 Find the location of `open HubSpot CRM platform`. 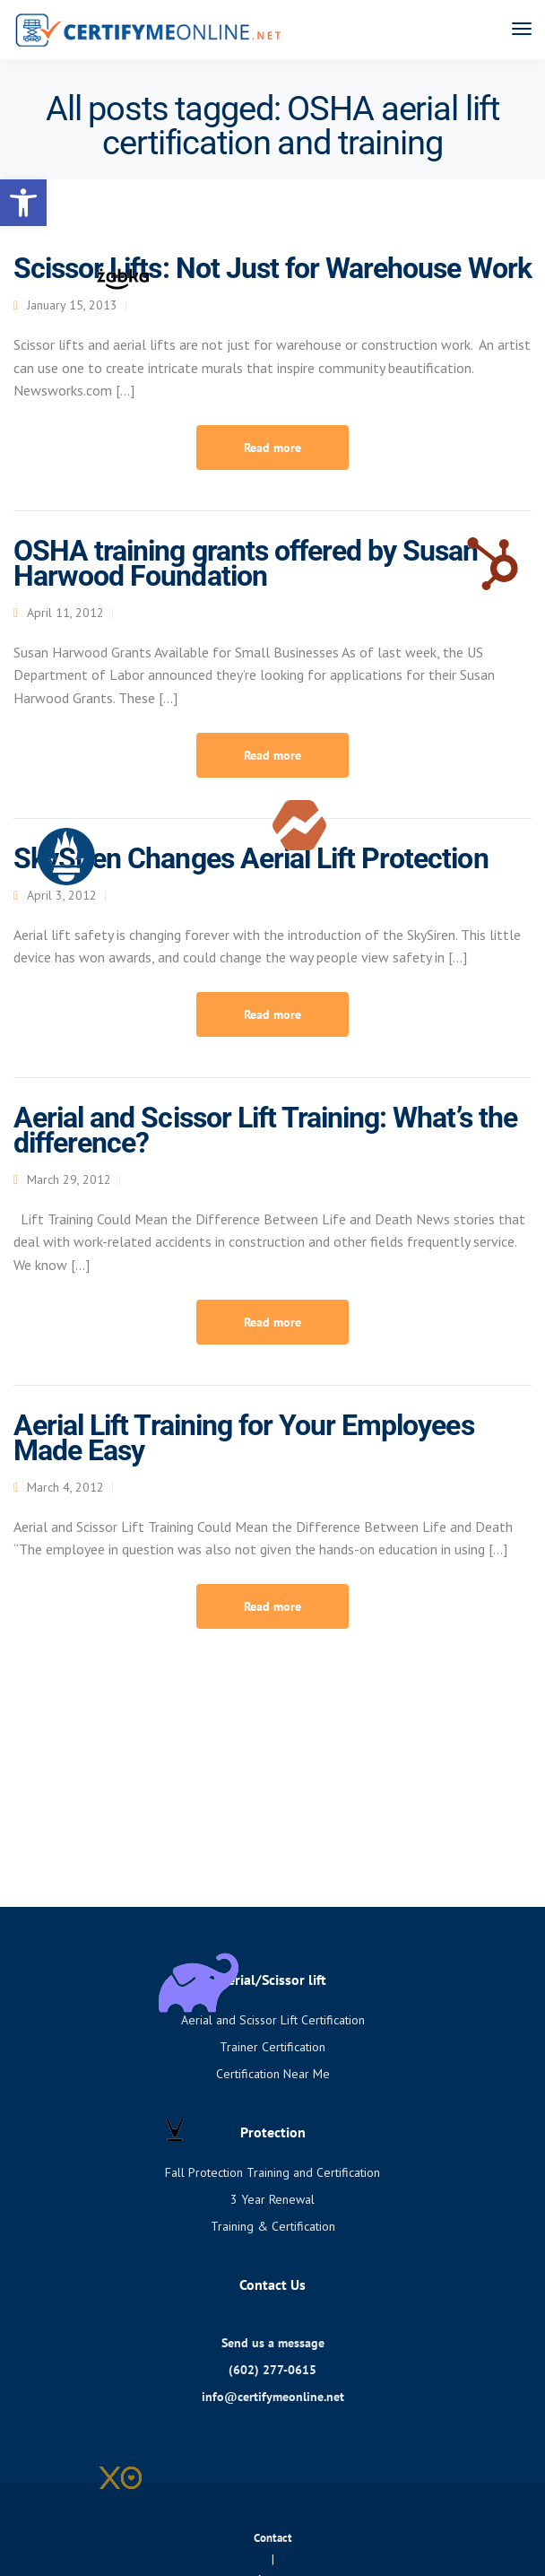

open HubSpot CRM platform is located at coordinates (492, 563).